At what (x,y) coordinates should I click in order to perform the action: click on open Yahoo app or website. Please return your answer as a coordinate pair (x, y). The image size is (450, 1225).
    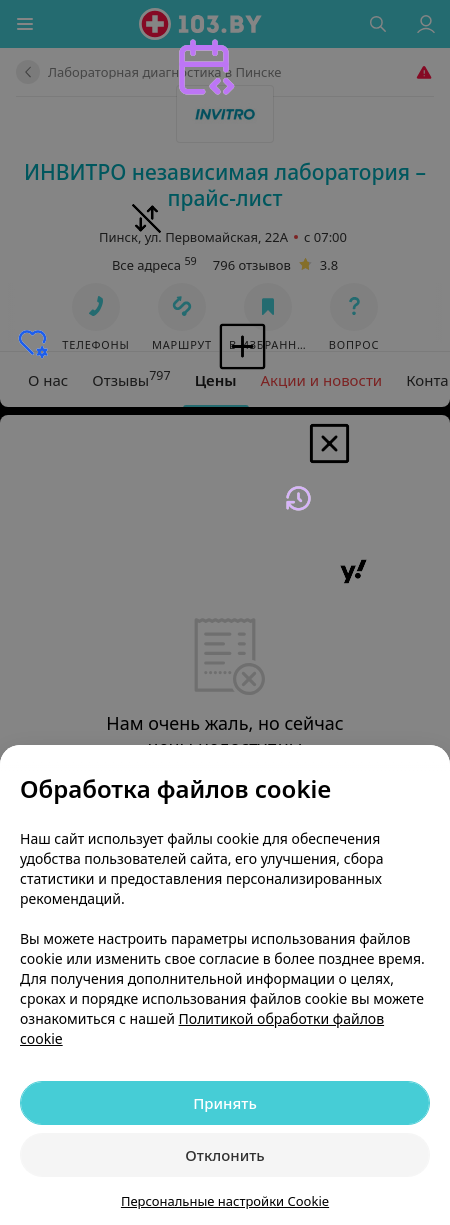
    Looking at the image, I should click on (353, 571).